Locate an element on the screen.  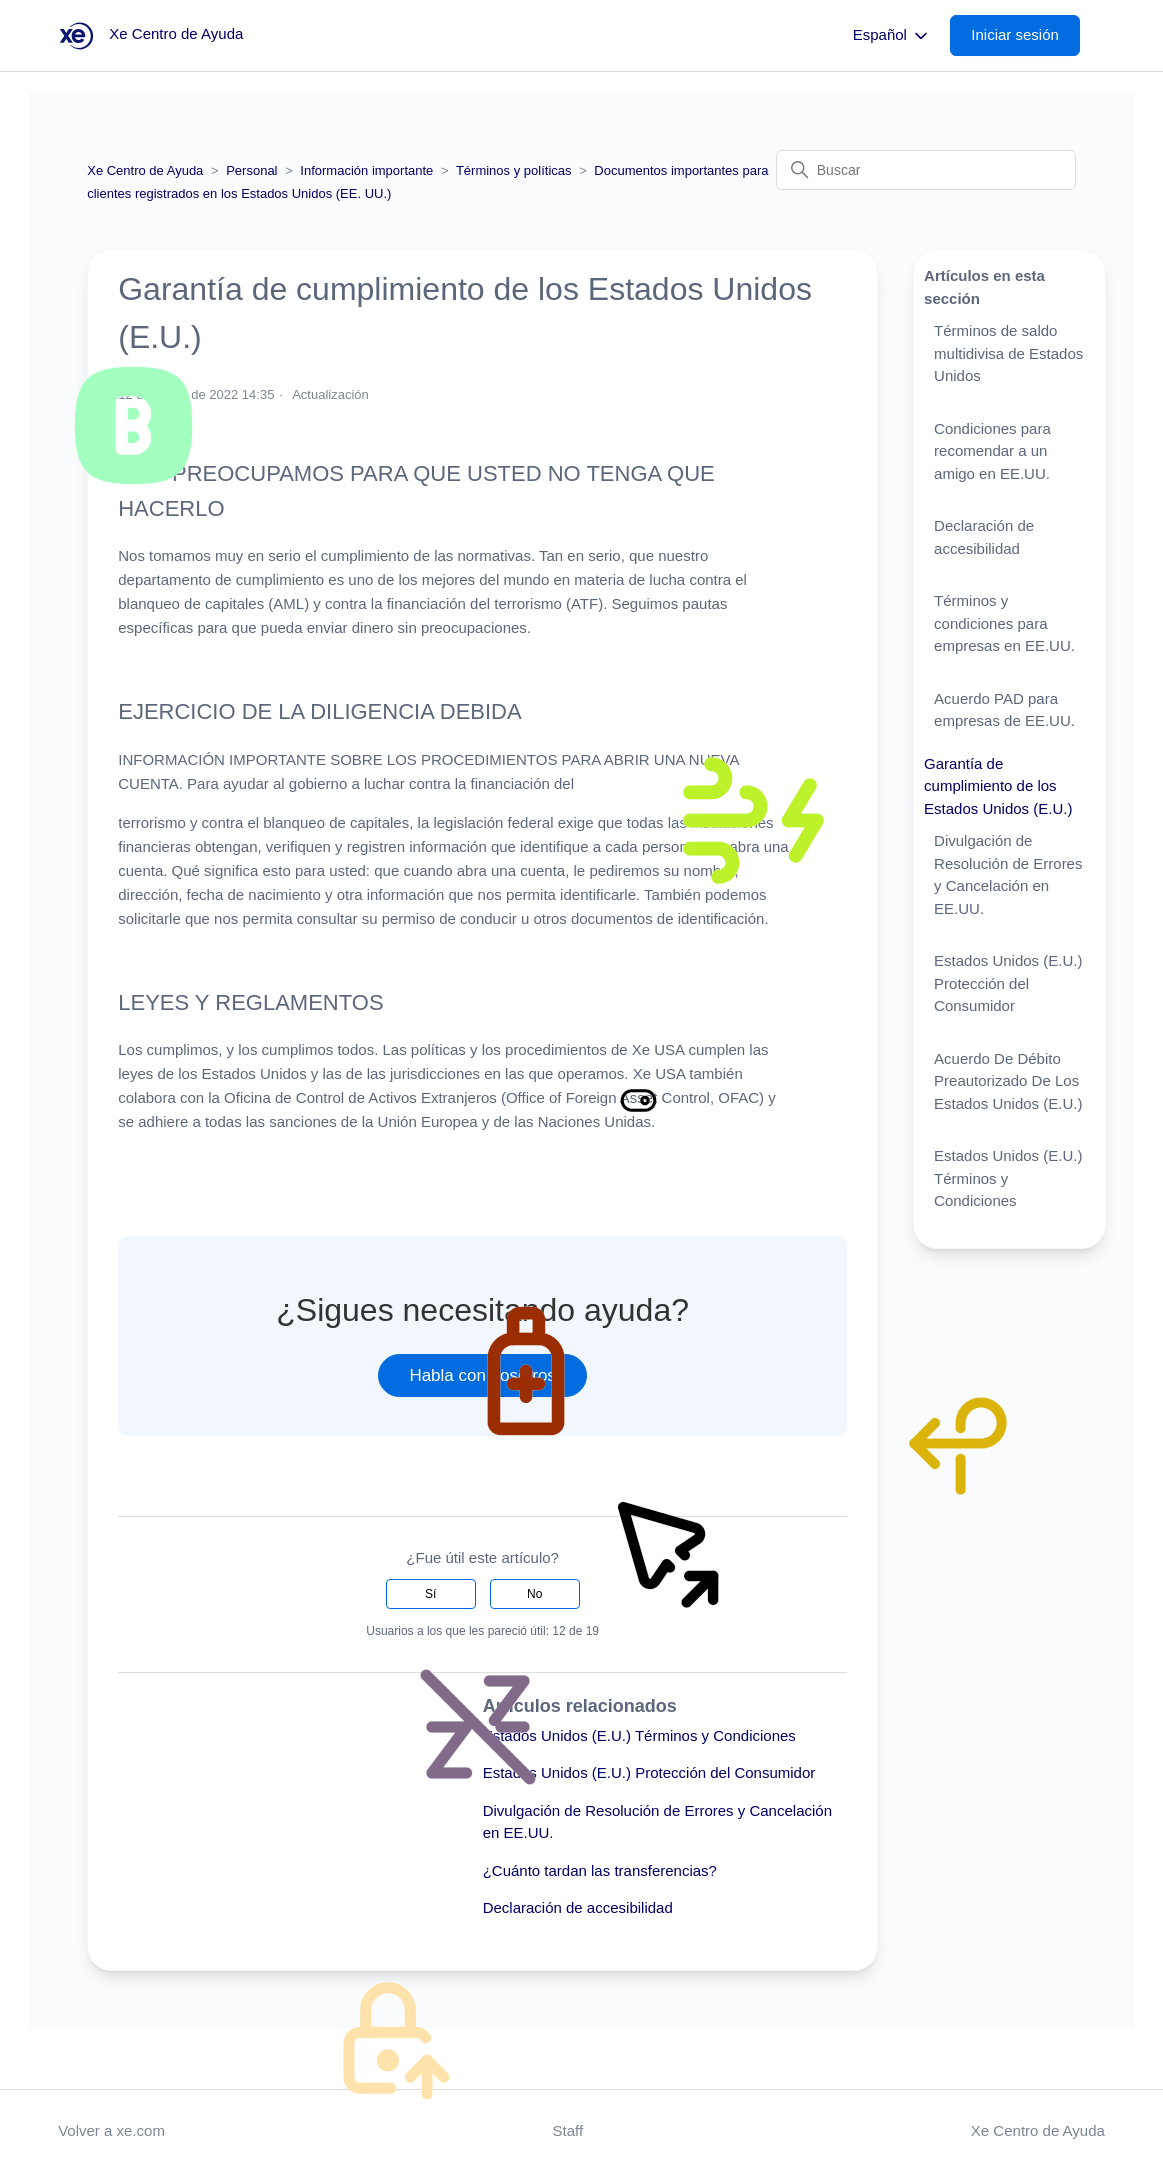
wind power or wind energy generation is located at coordinates (753, 820).